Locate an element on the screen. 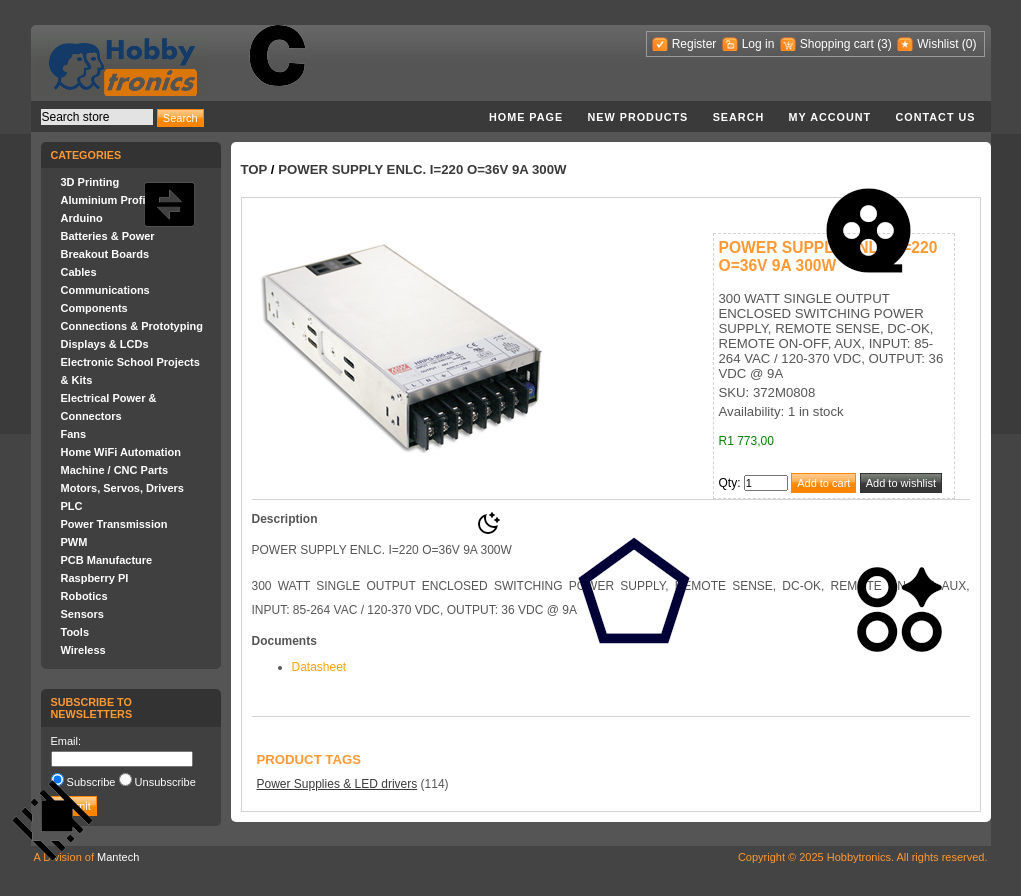 The width and height of the screenshot is (1021, 896). exchange or swap currency is located at coordinates (169, 204).